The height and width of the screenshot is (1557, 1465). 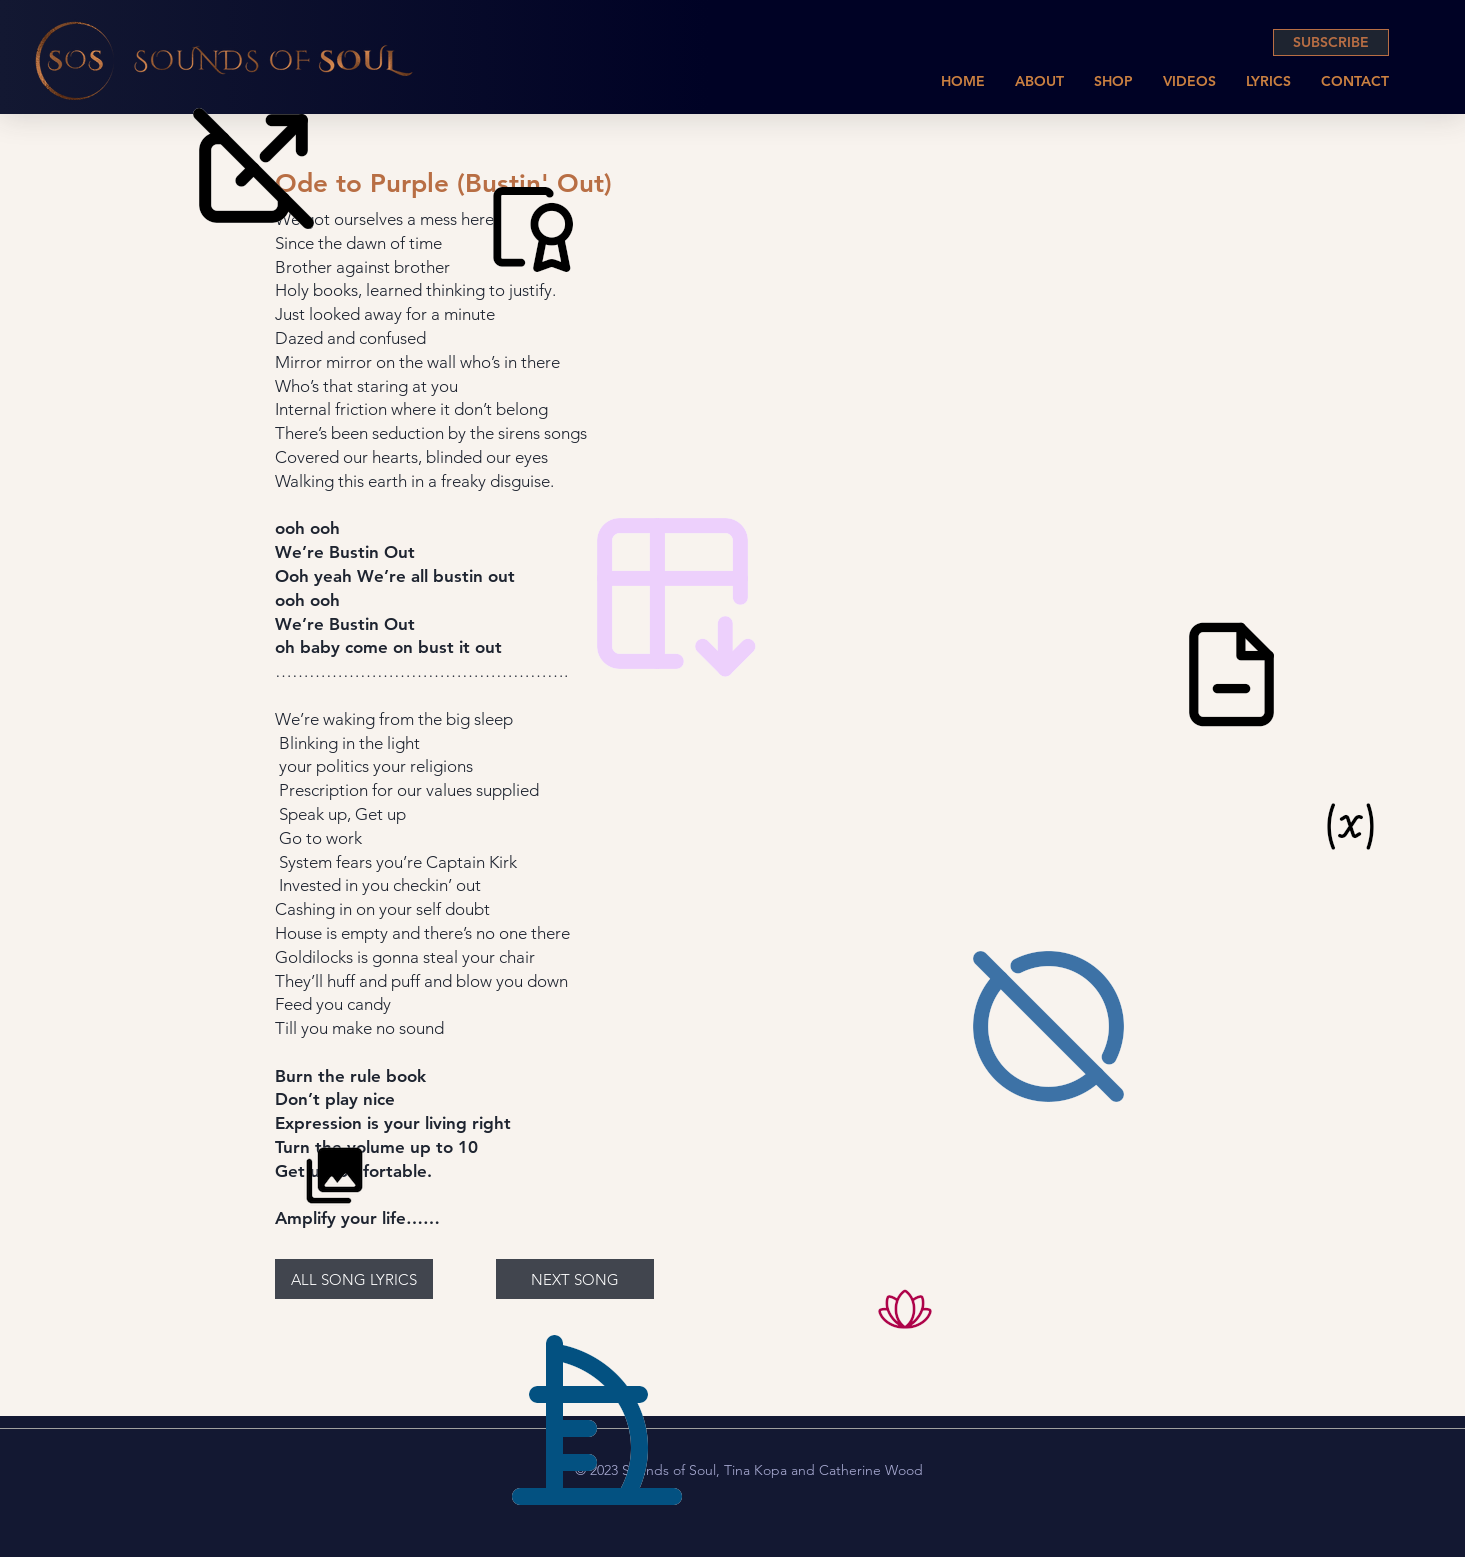 What do you see at coordinates (672, 593) in the screenshot?
I see `download table data` at bounding box center [672, 593].